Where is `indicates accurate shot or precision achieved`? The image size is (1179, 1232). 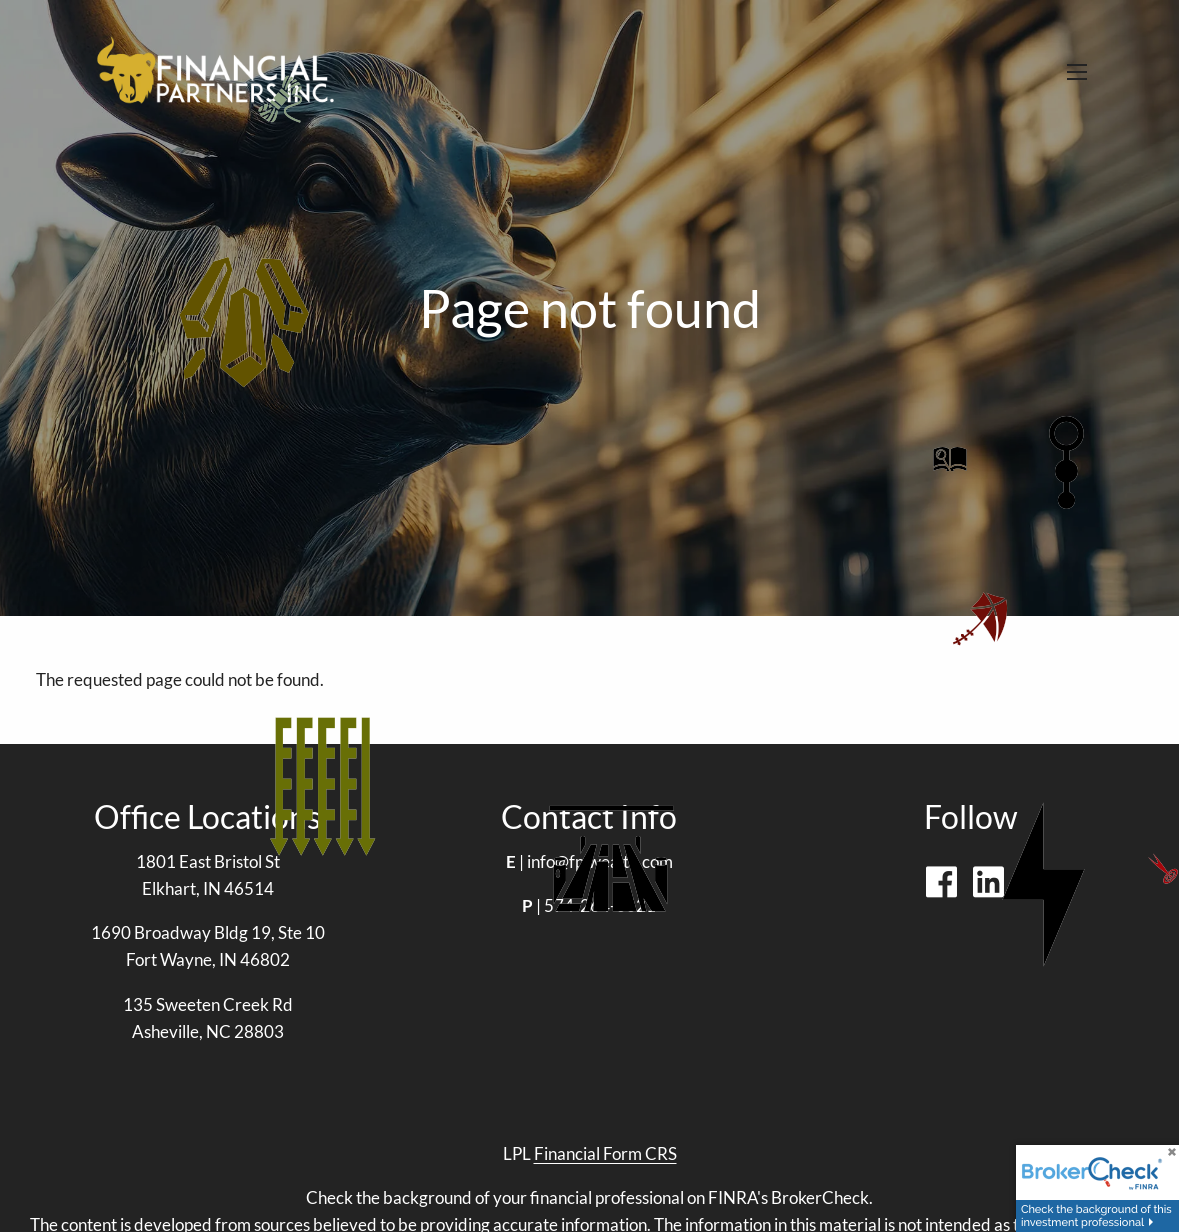 indicates accurate shot or precision achieved is located at coordinates (1162, 868).